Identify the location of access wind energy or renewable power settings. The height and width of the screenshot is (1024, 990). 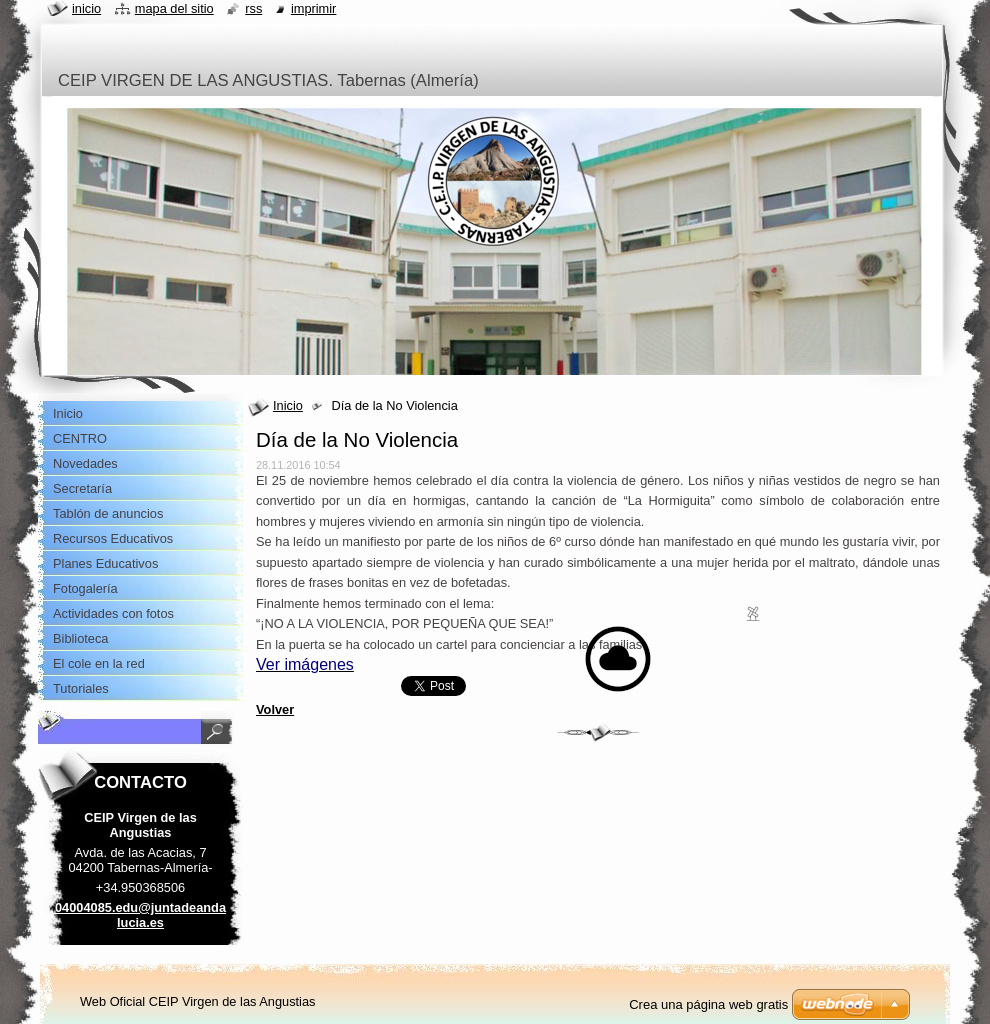
(753, 614).